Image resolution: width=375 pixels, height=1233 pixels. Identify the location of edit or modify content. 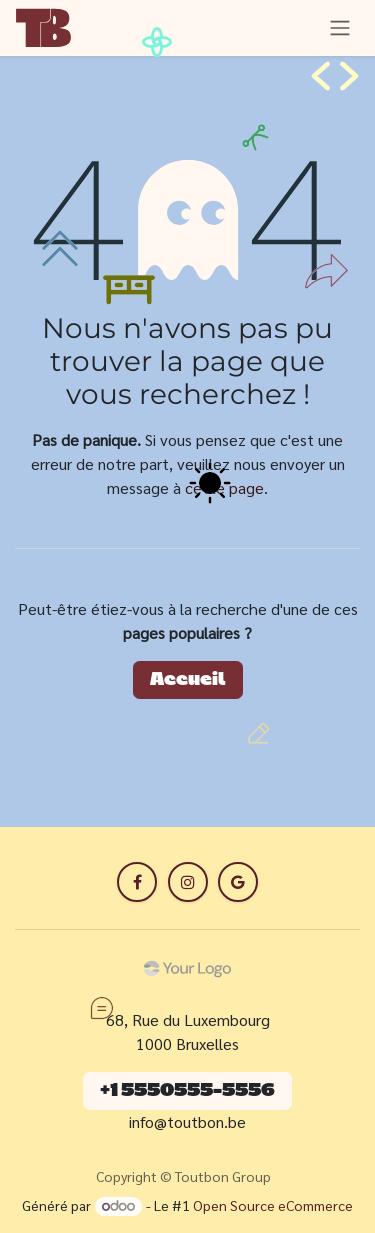
(258, 733).